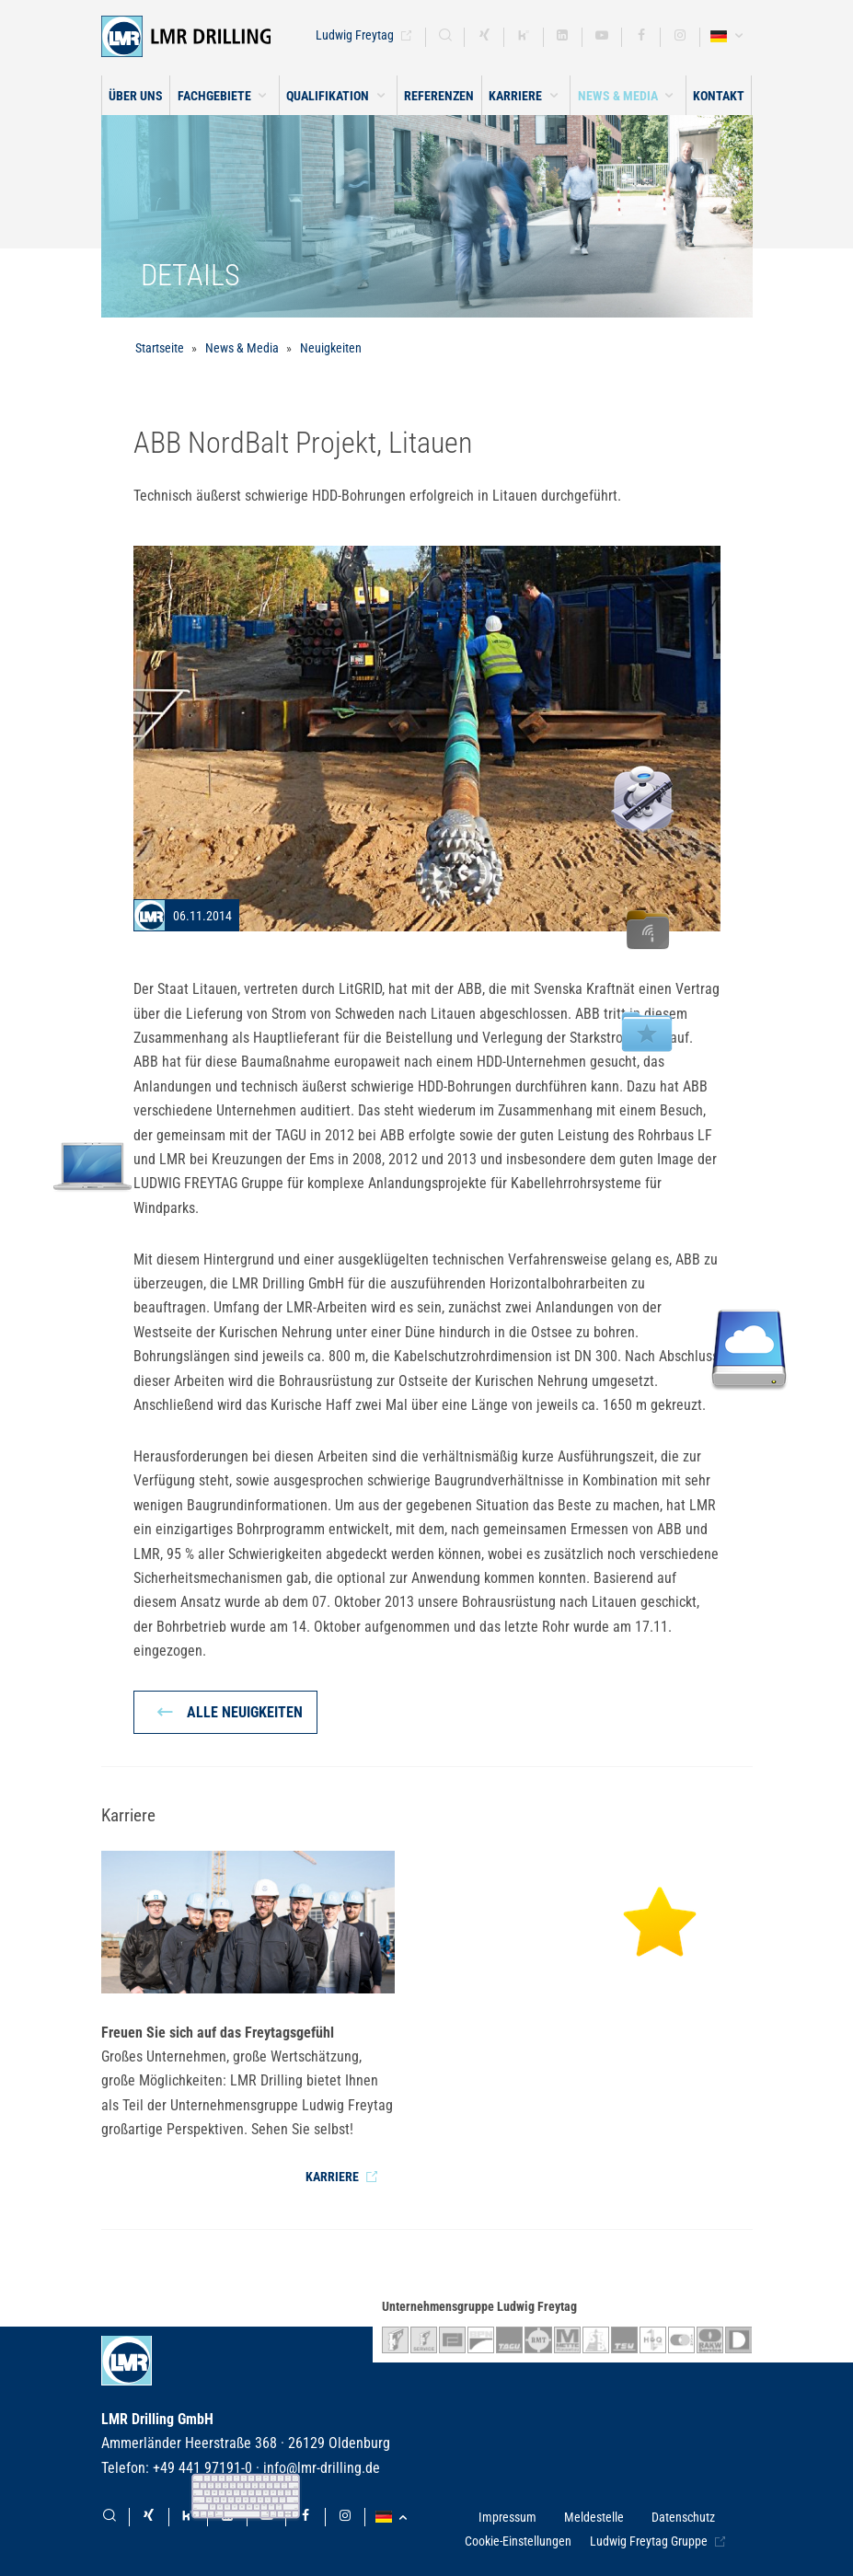  I want to click on open insync cloud sync folder, so click(648, 930).